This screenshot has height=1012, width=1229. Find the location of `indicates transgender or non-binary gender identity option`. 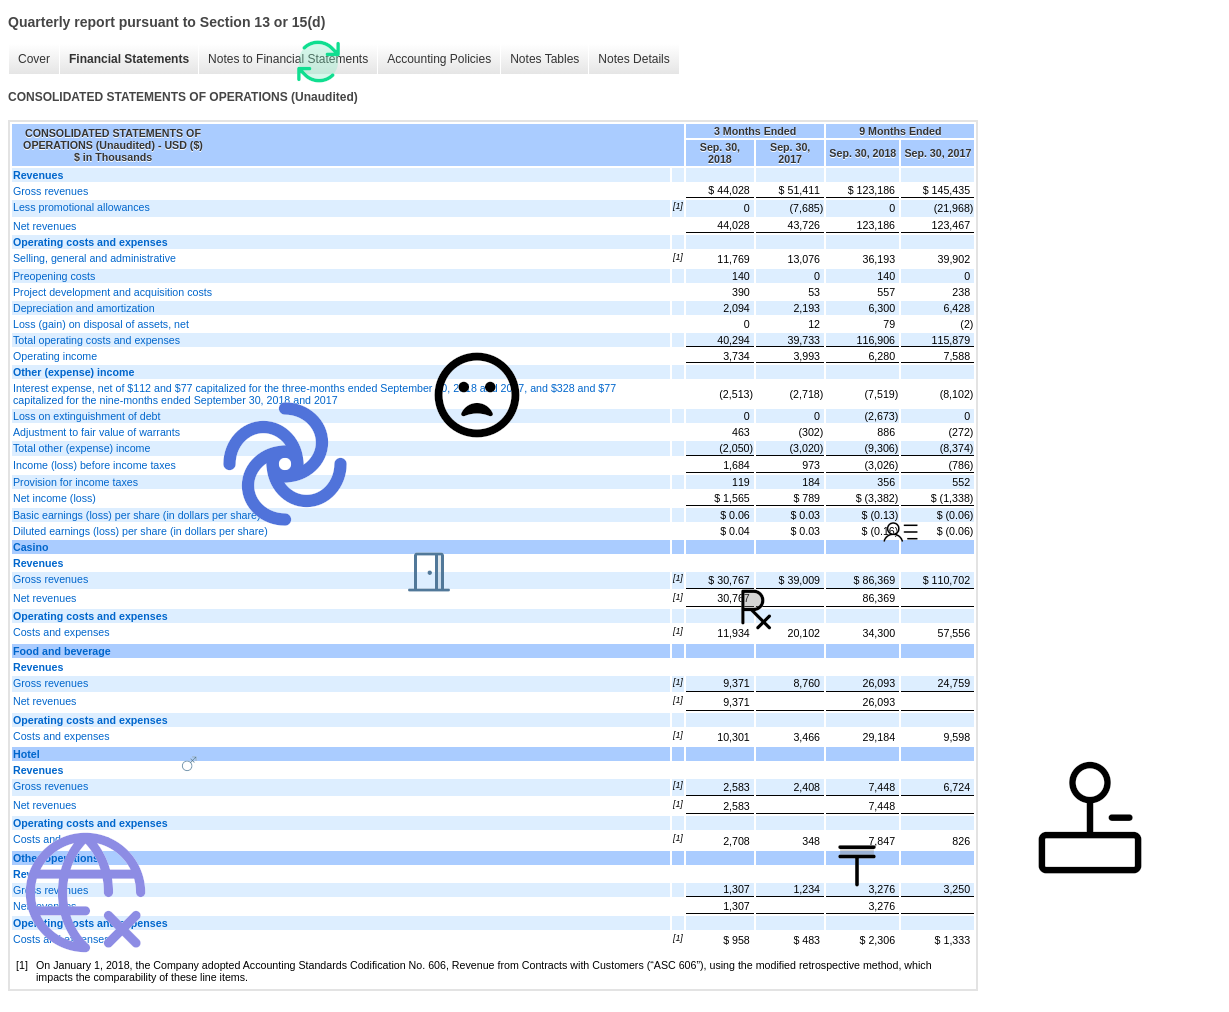

indicates transgender or non-binary gender identity option is located at coordinates (189, 763).